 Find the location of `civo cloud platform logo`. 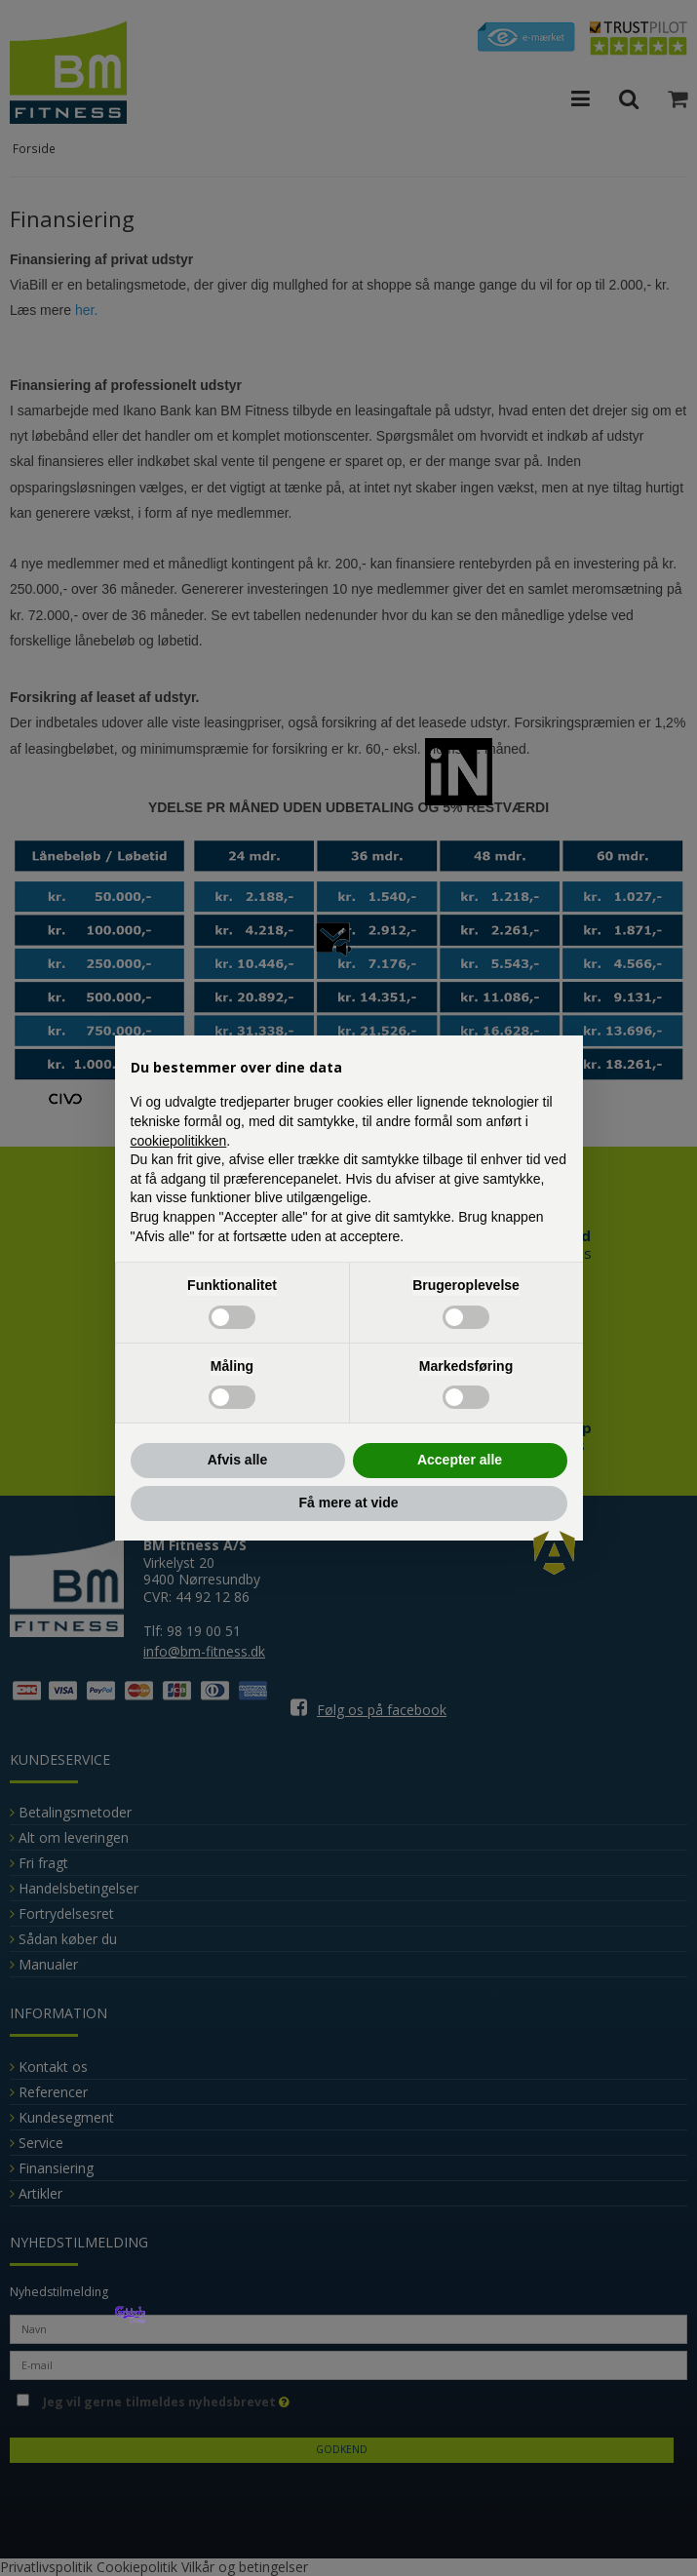

civo cloud platform logo is located at coordinates (65, 1099).